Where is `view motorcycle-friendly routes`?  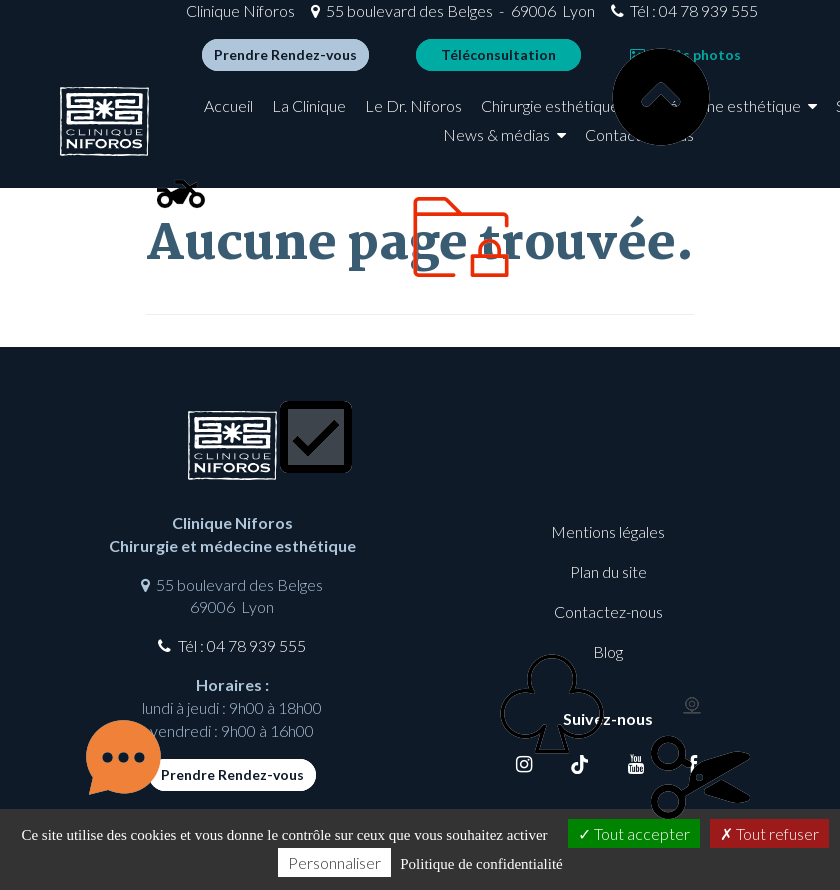 view motorcycle-friendly routes is located at coordinates (181, 194).